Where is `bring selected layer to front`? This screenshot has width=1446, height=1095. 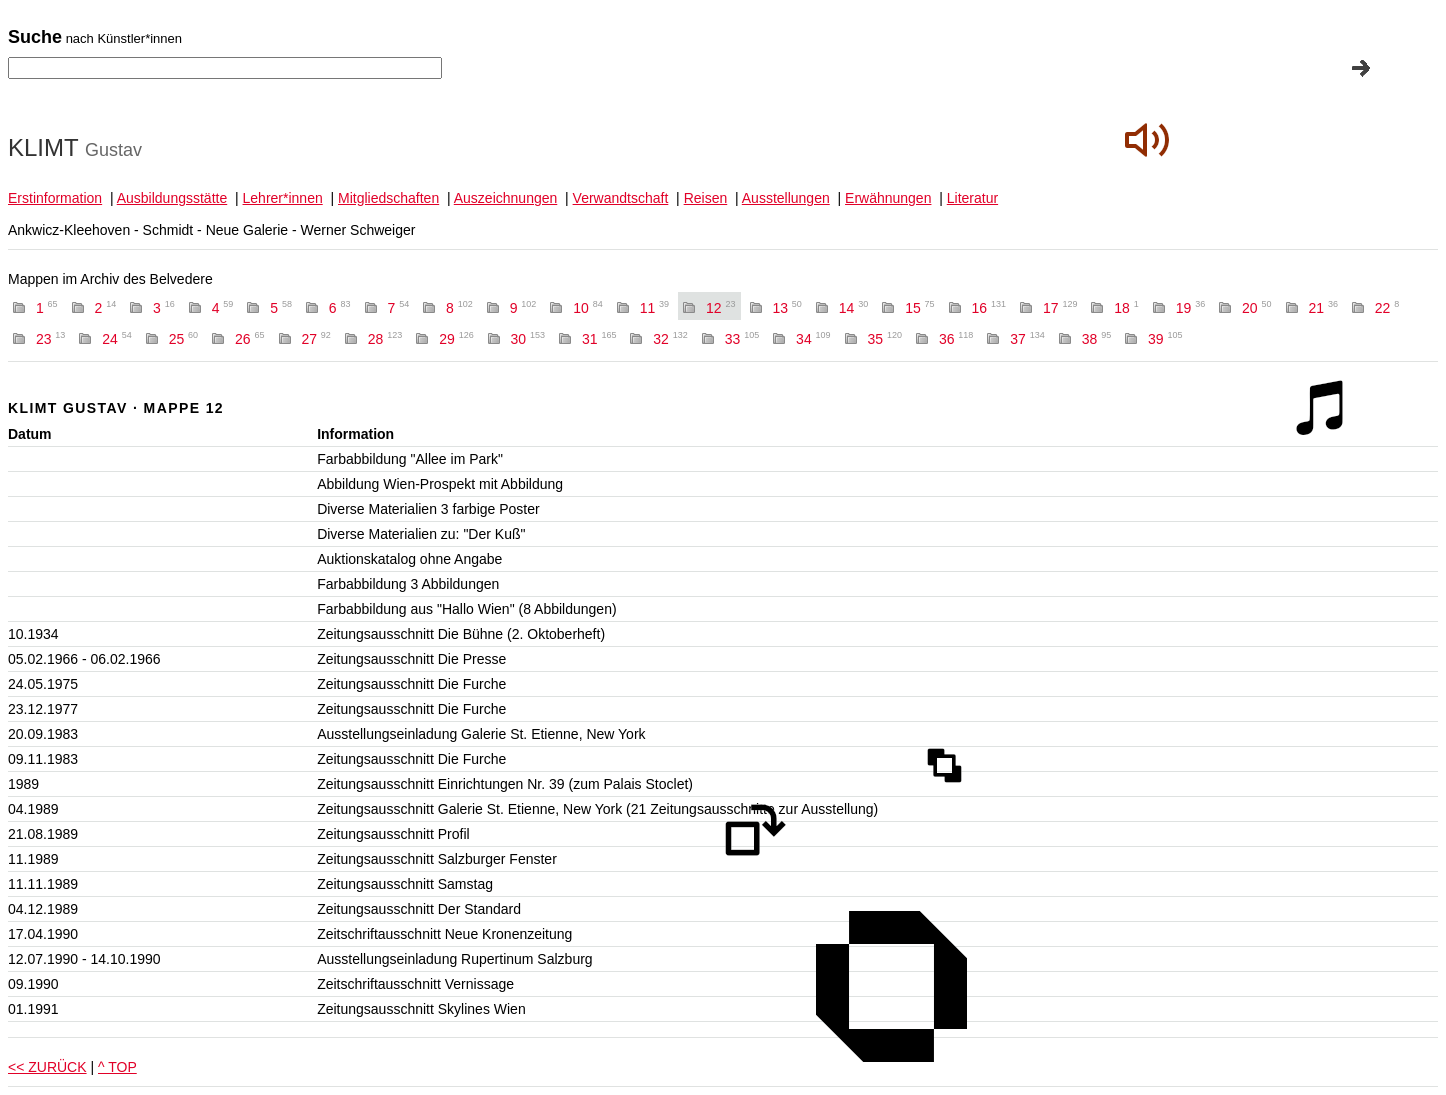 bring selected layer to front is located at coordinates (944, 765).